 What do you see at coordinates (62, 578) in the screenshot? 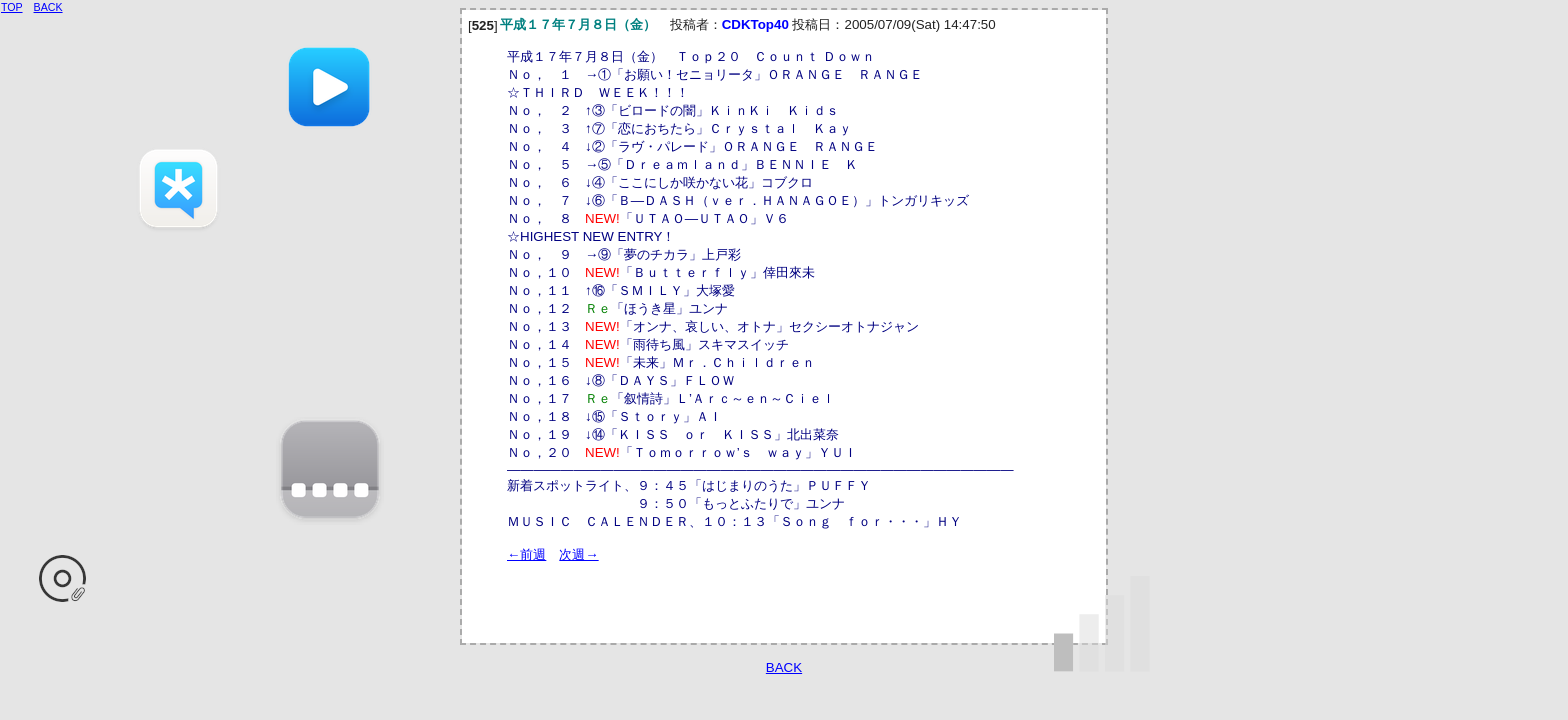
I see `attach data from optical disc` at bounding box center [62, 578].